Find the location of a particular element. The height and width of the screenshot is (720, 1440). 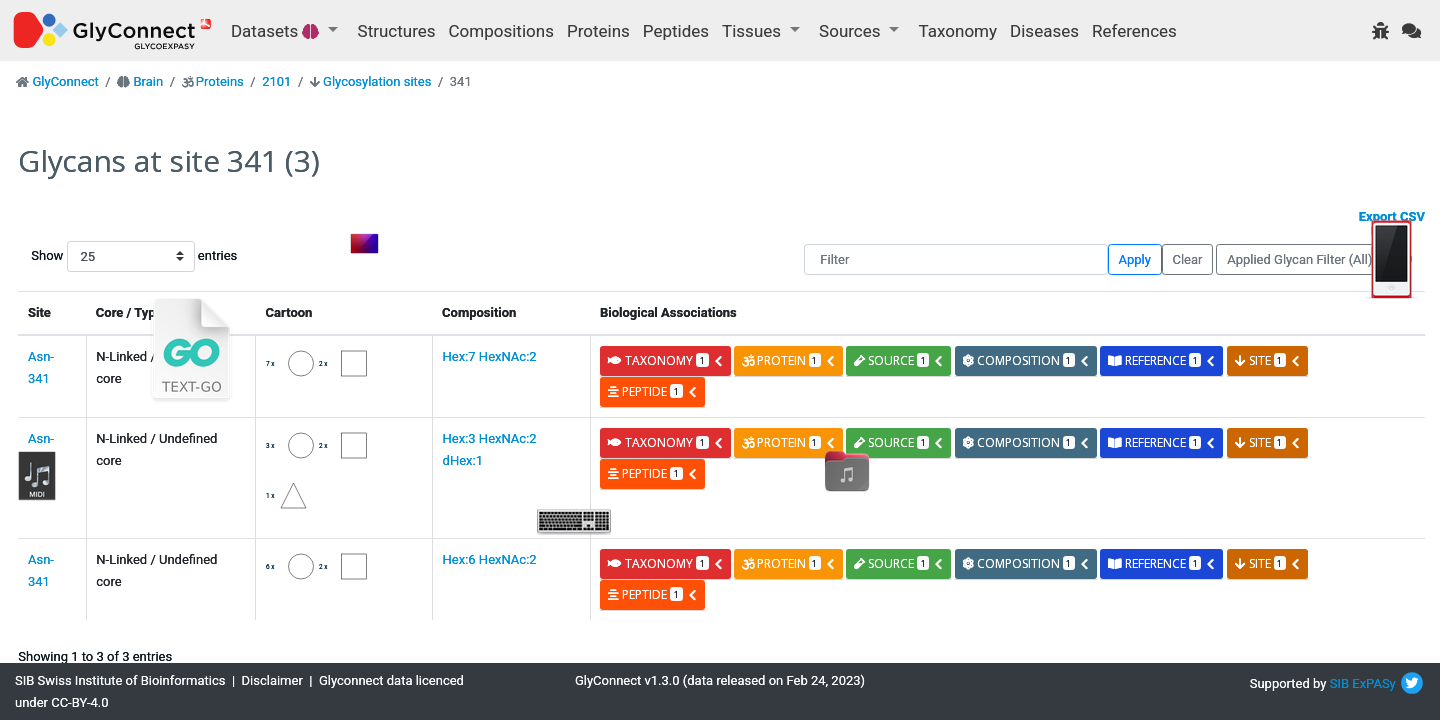

access your media library in iMovie is located at coordinates (364, 243).